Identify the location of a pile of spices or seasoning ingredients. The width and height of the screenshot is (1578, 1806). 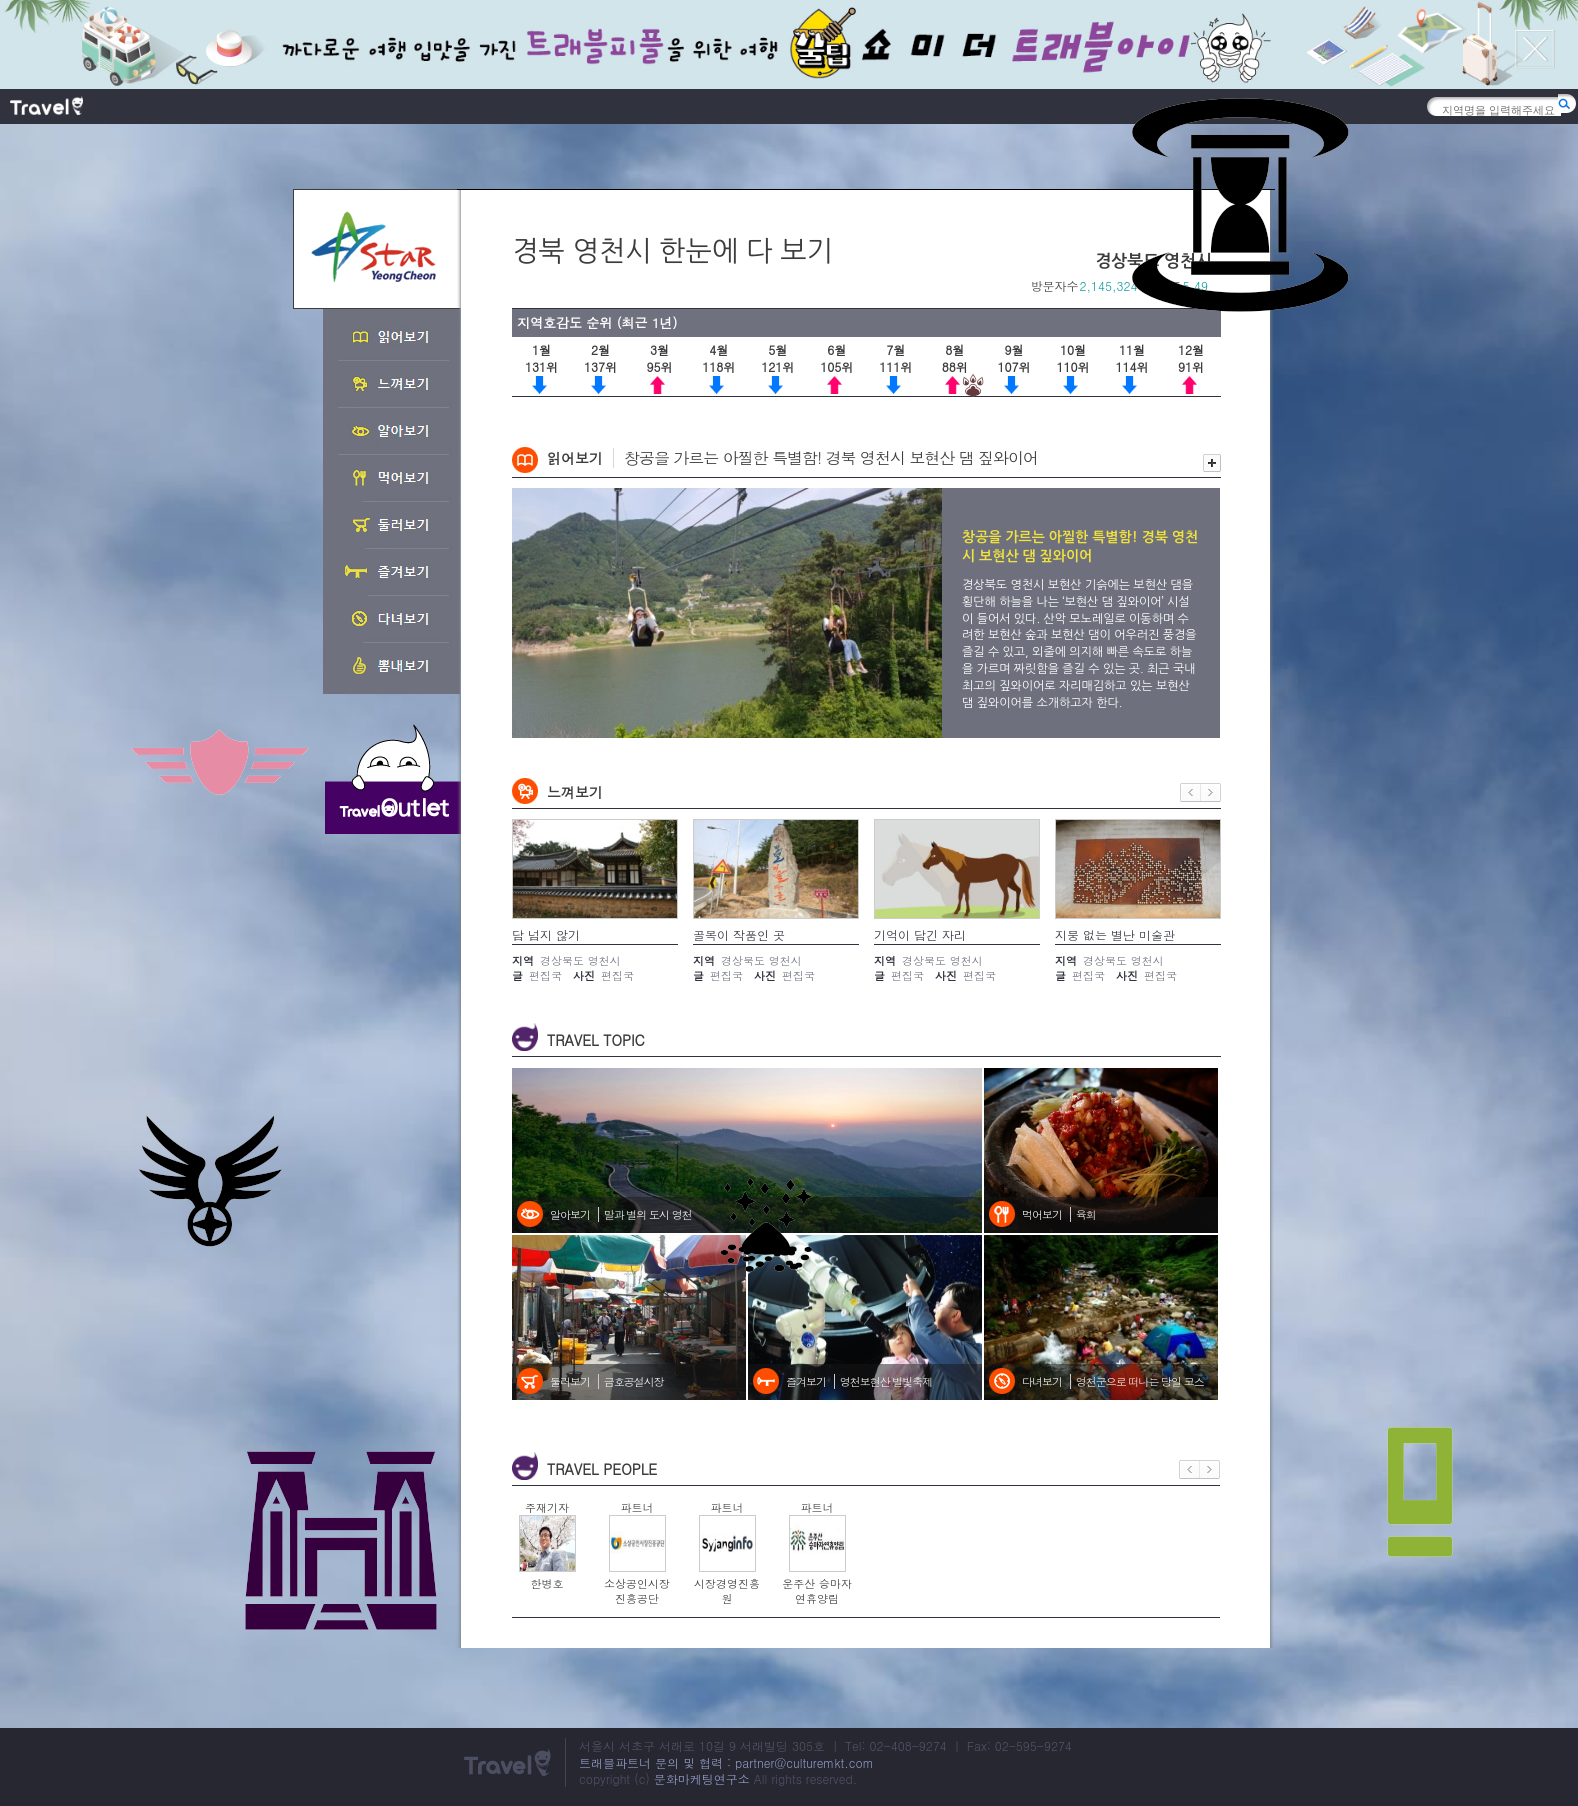
(767, 1225).